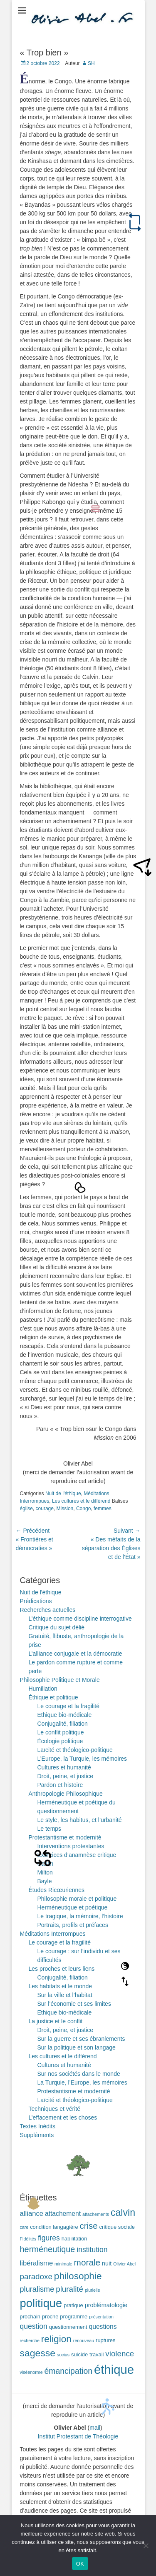 The width and height of the screenshot is (156, 2576). I want to click on transform or convert selected object, so click(42, 1858).